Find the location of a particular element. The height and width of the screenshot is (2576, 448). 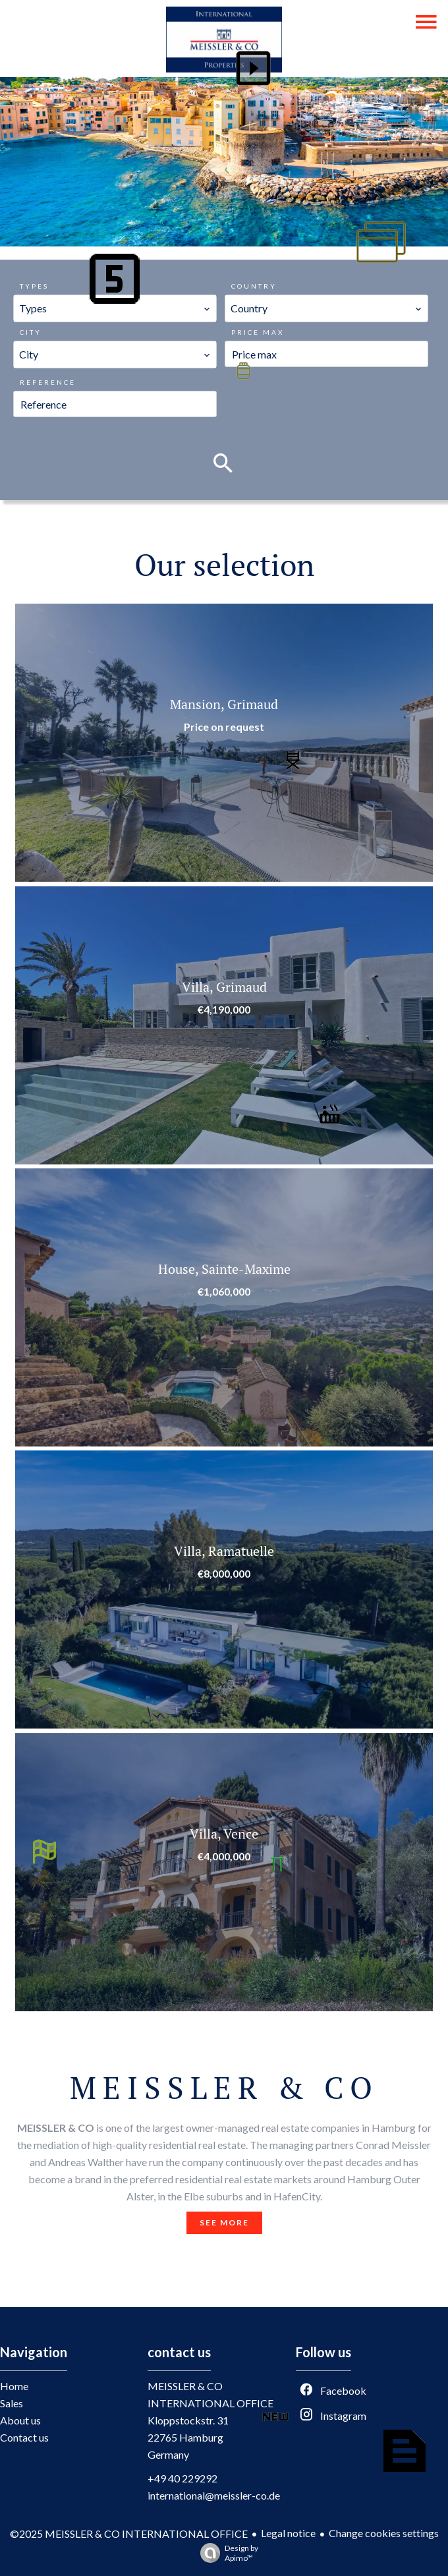

view open browser windows is located at coordinates (381, 242).